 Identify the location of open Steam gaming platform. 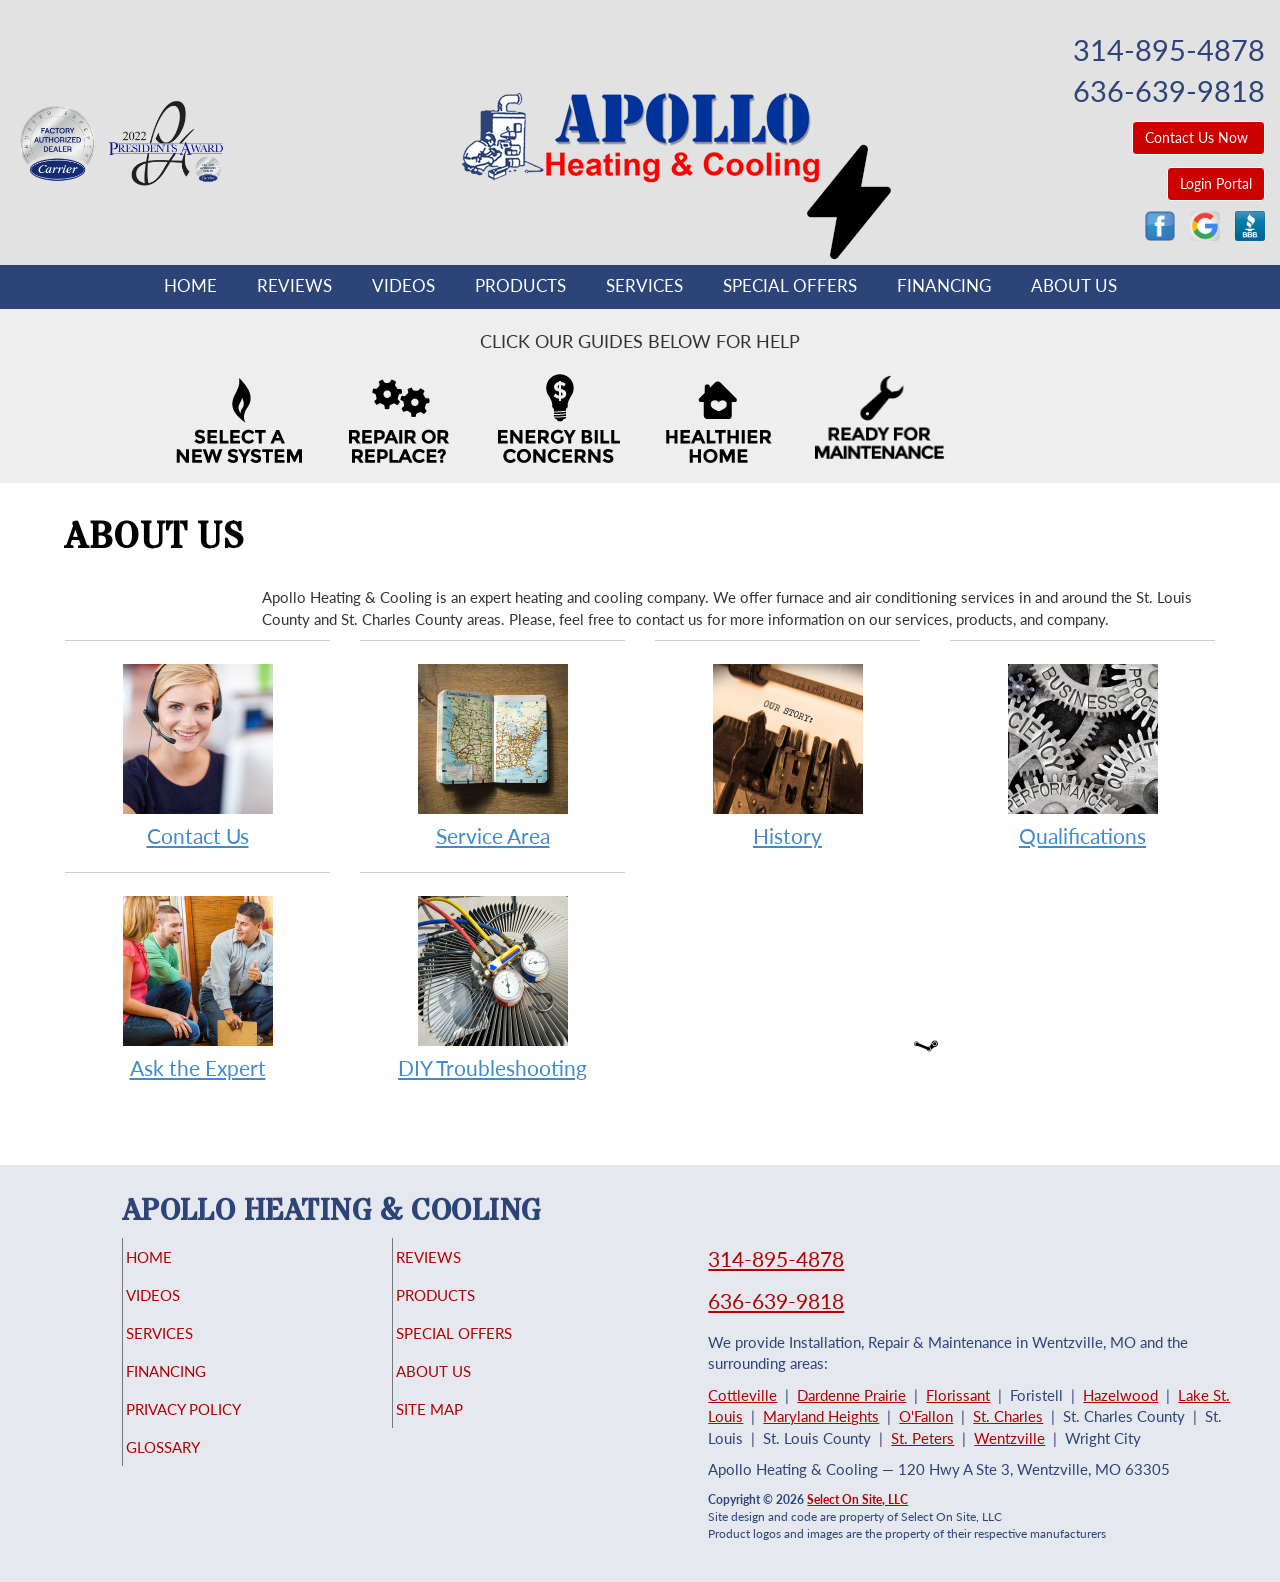
(926, 1046).